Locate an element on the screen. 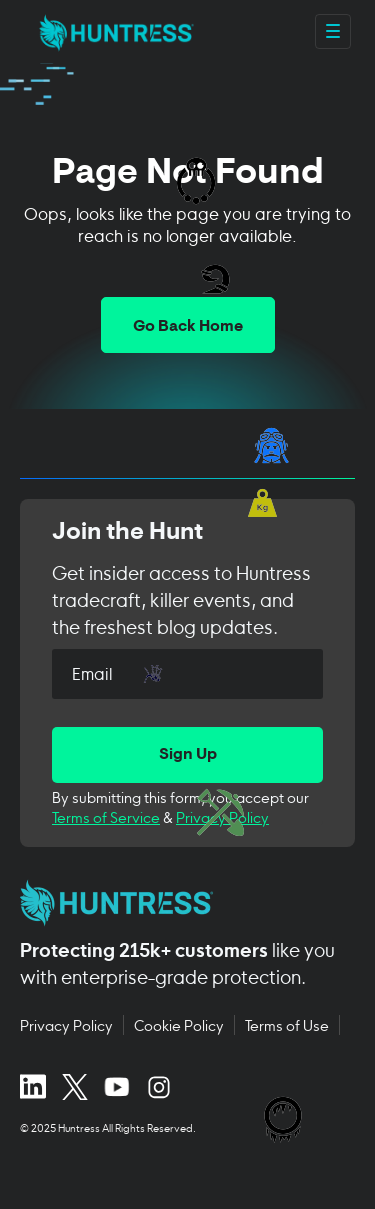  view pilot or aviation-related content is located at coordinates (271, 445).